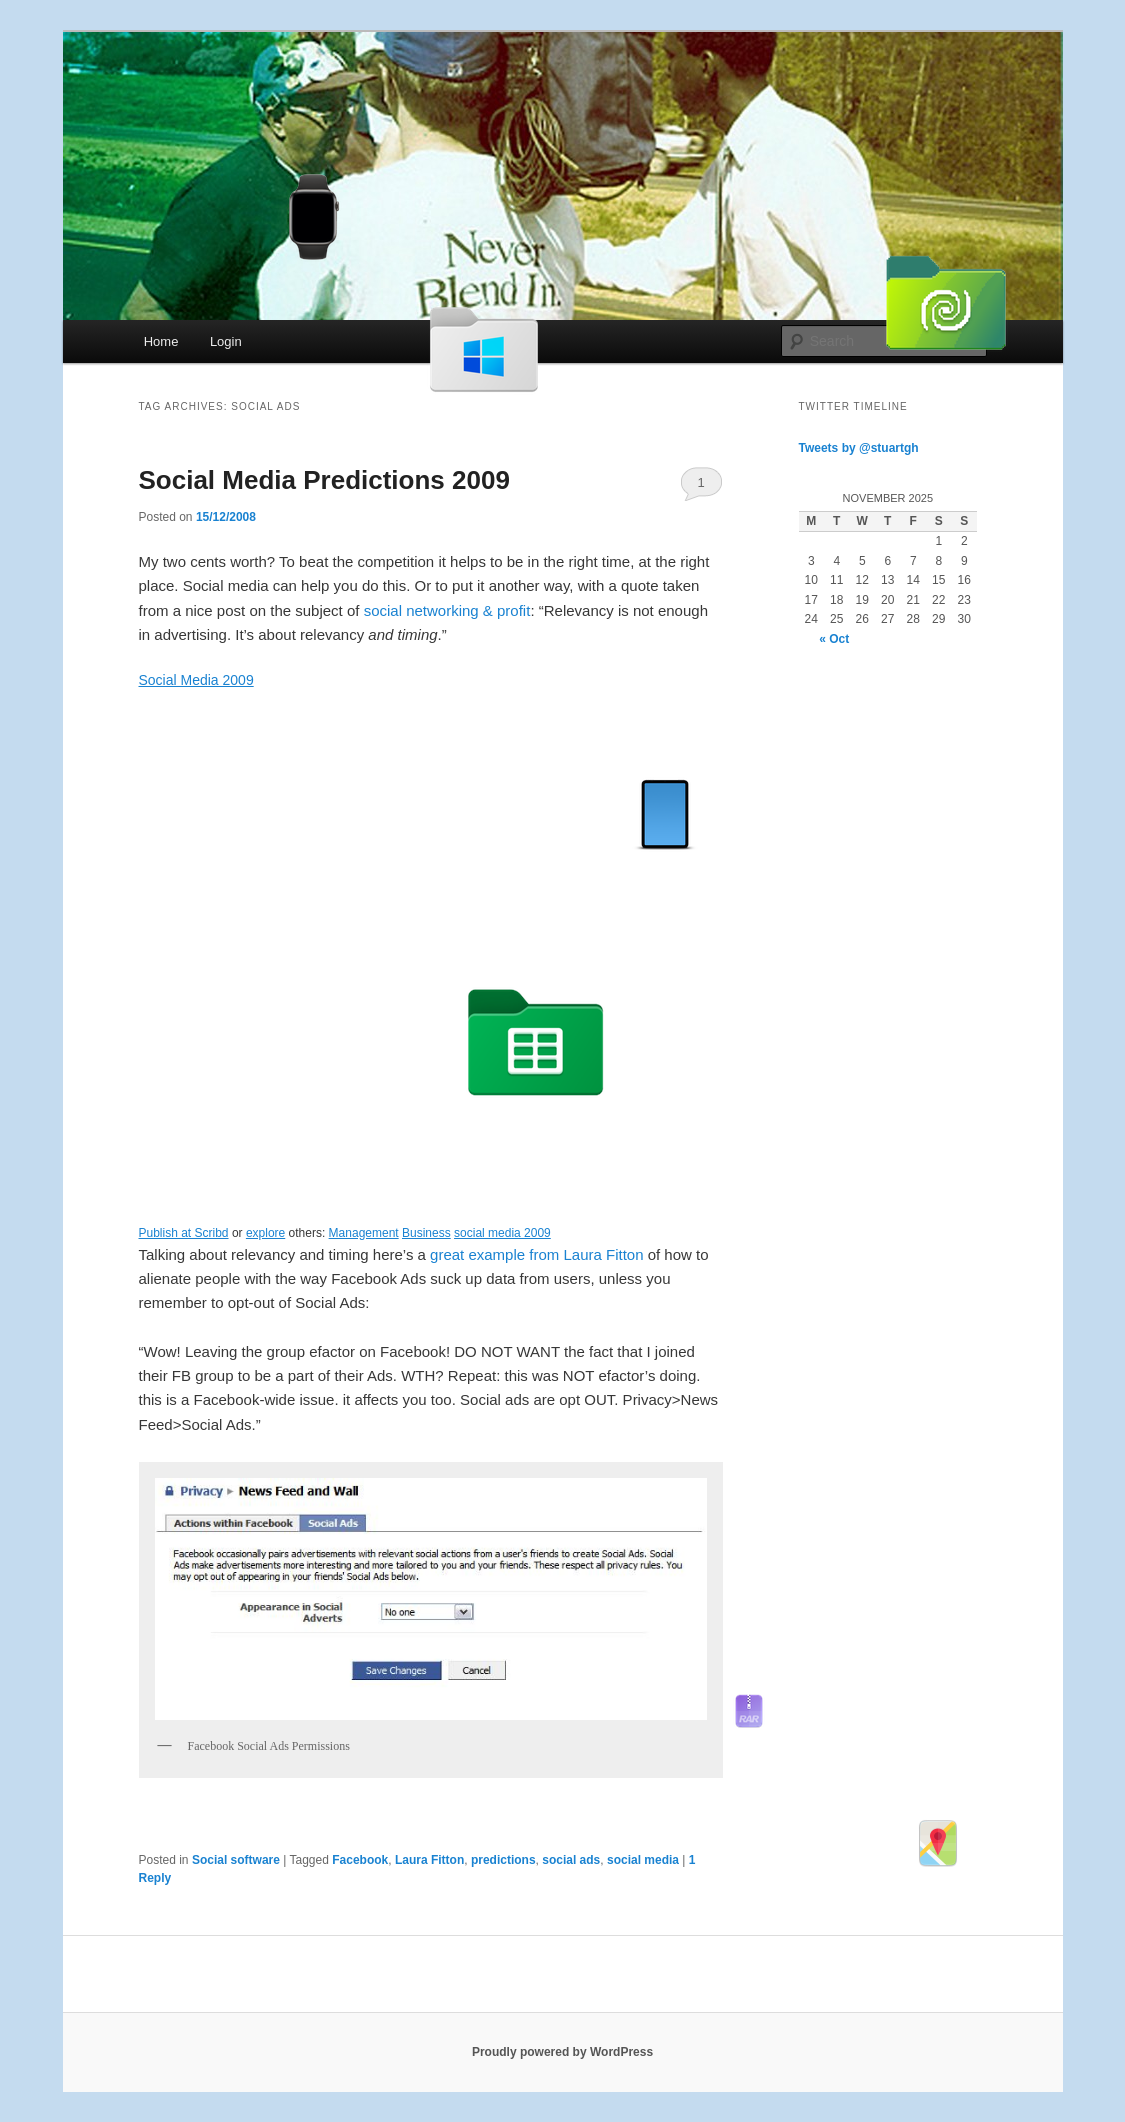 The height and width of the screenshot is (2122, 1125). Describe the element at coordinates (938, 1843) in the screenshot. I see `a gpx file containing gps route or track data` at that location.